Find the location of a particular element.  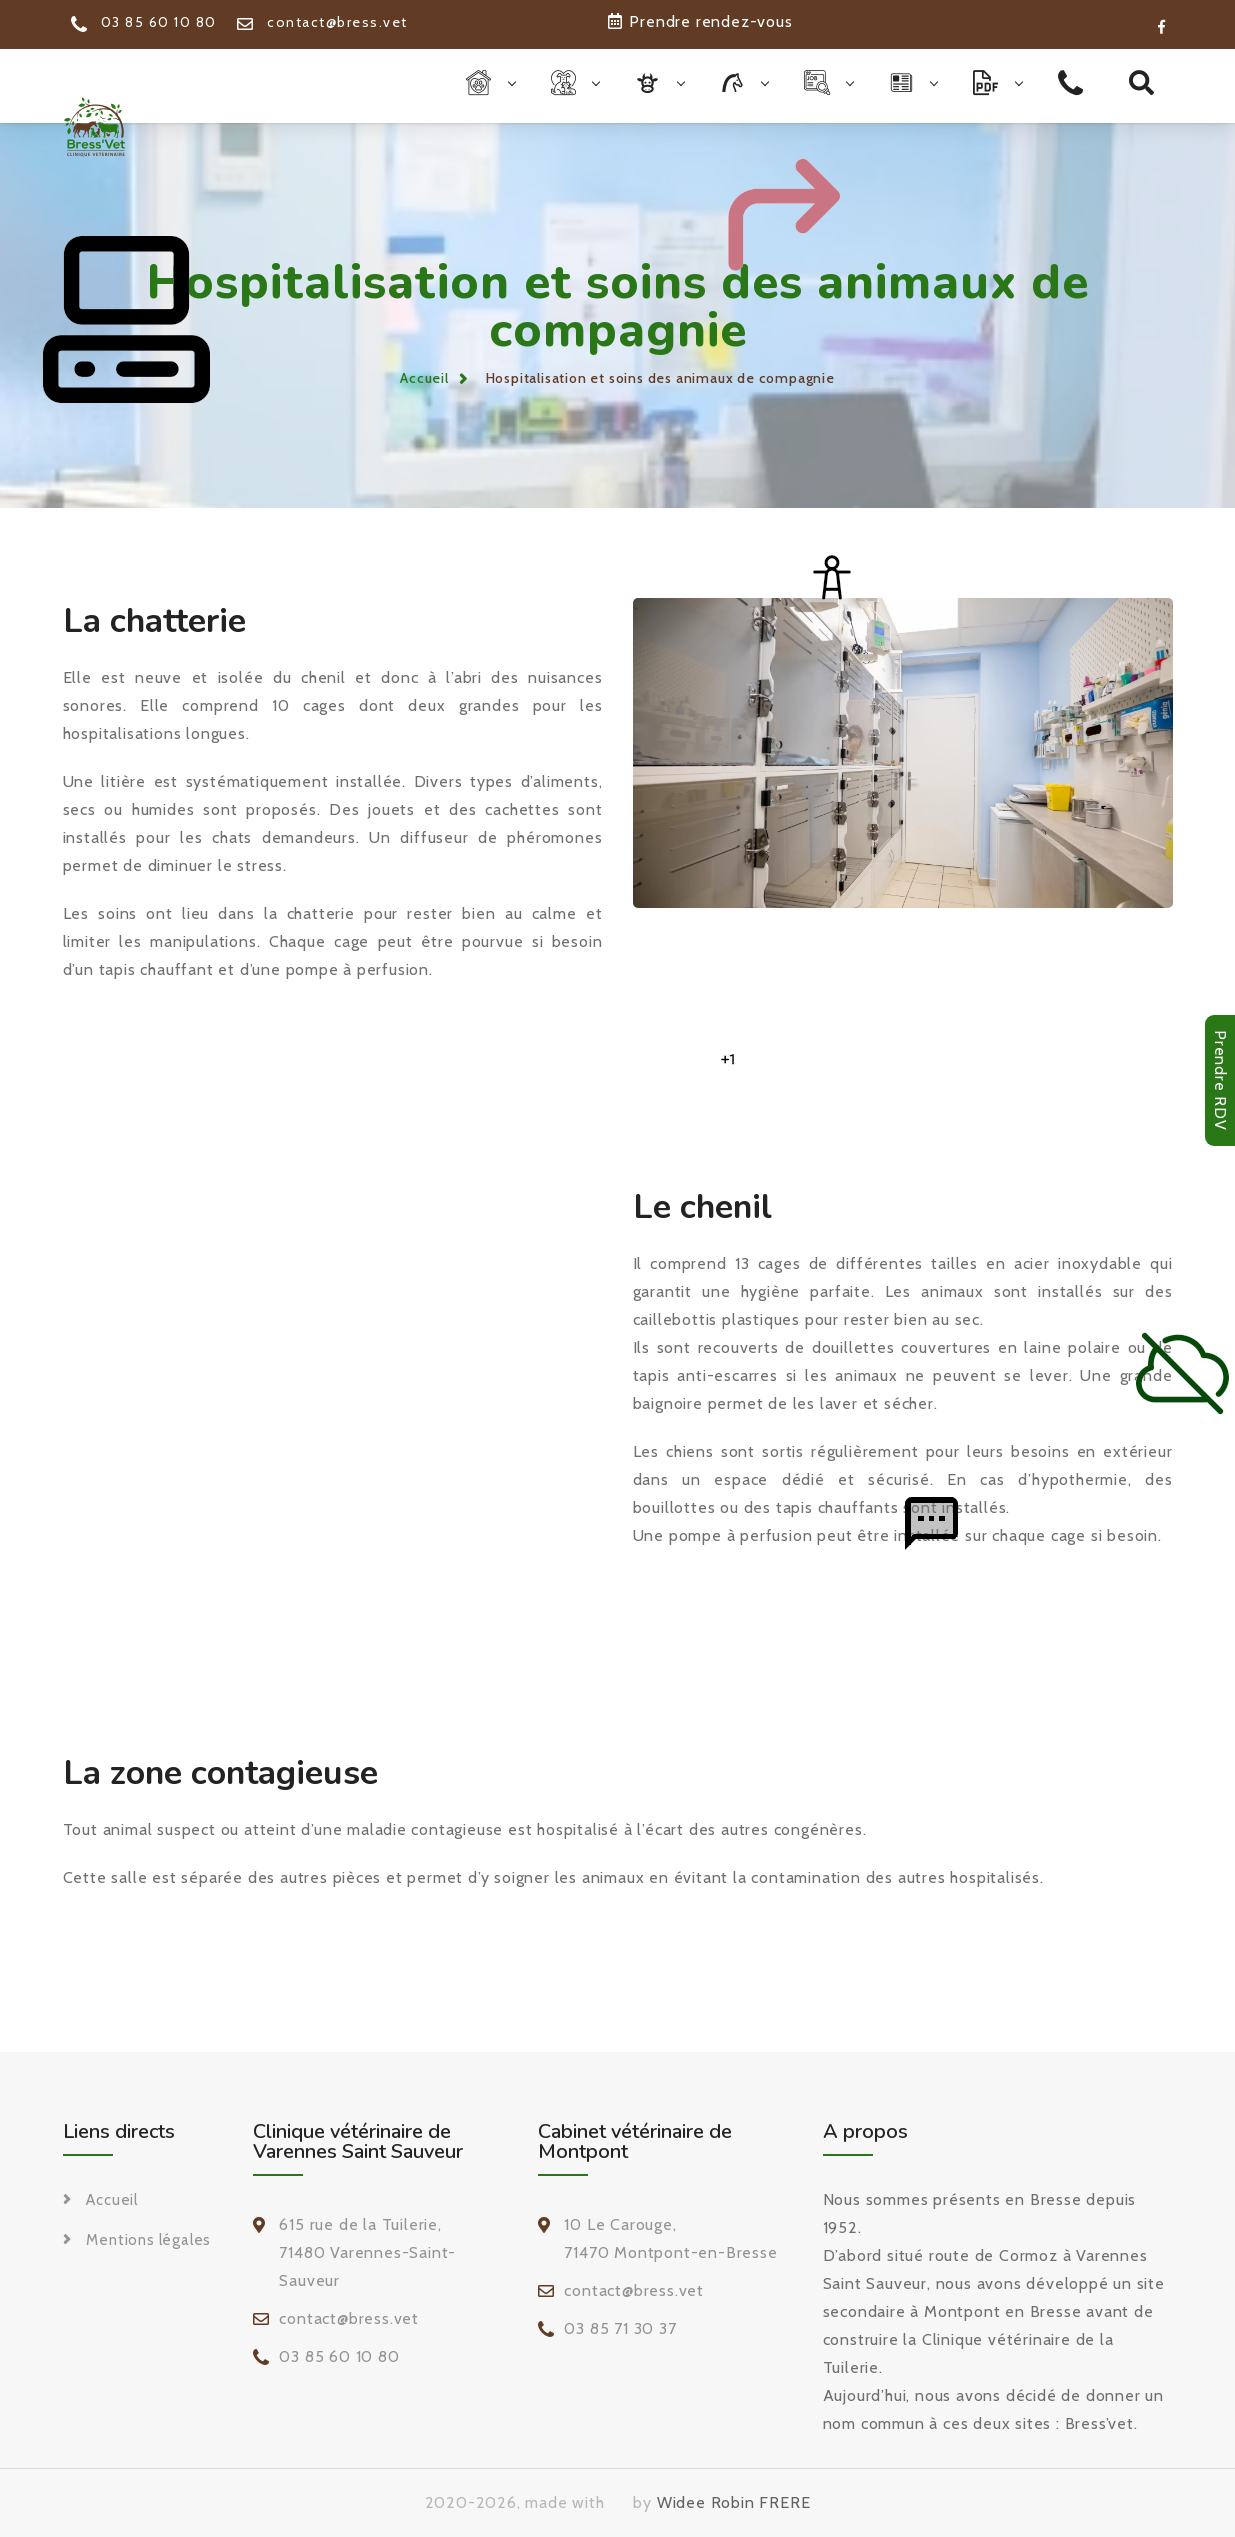

launch a github codespace is located at coordinates (126, 319).